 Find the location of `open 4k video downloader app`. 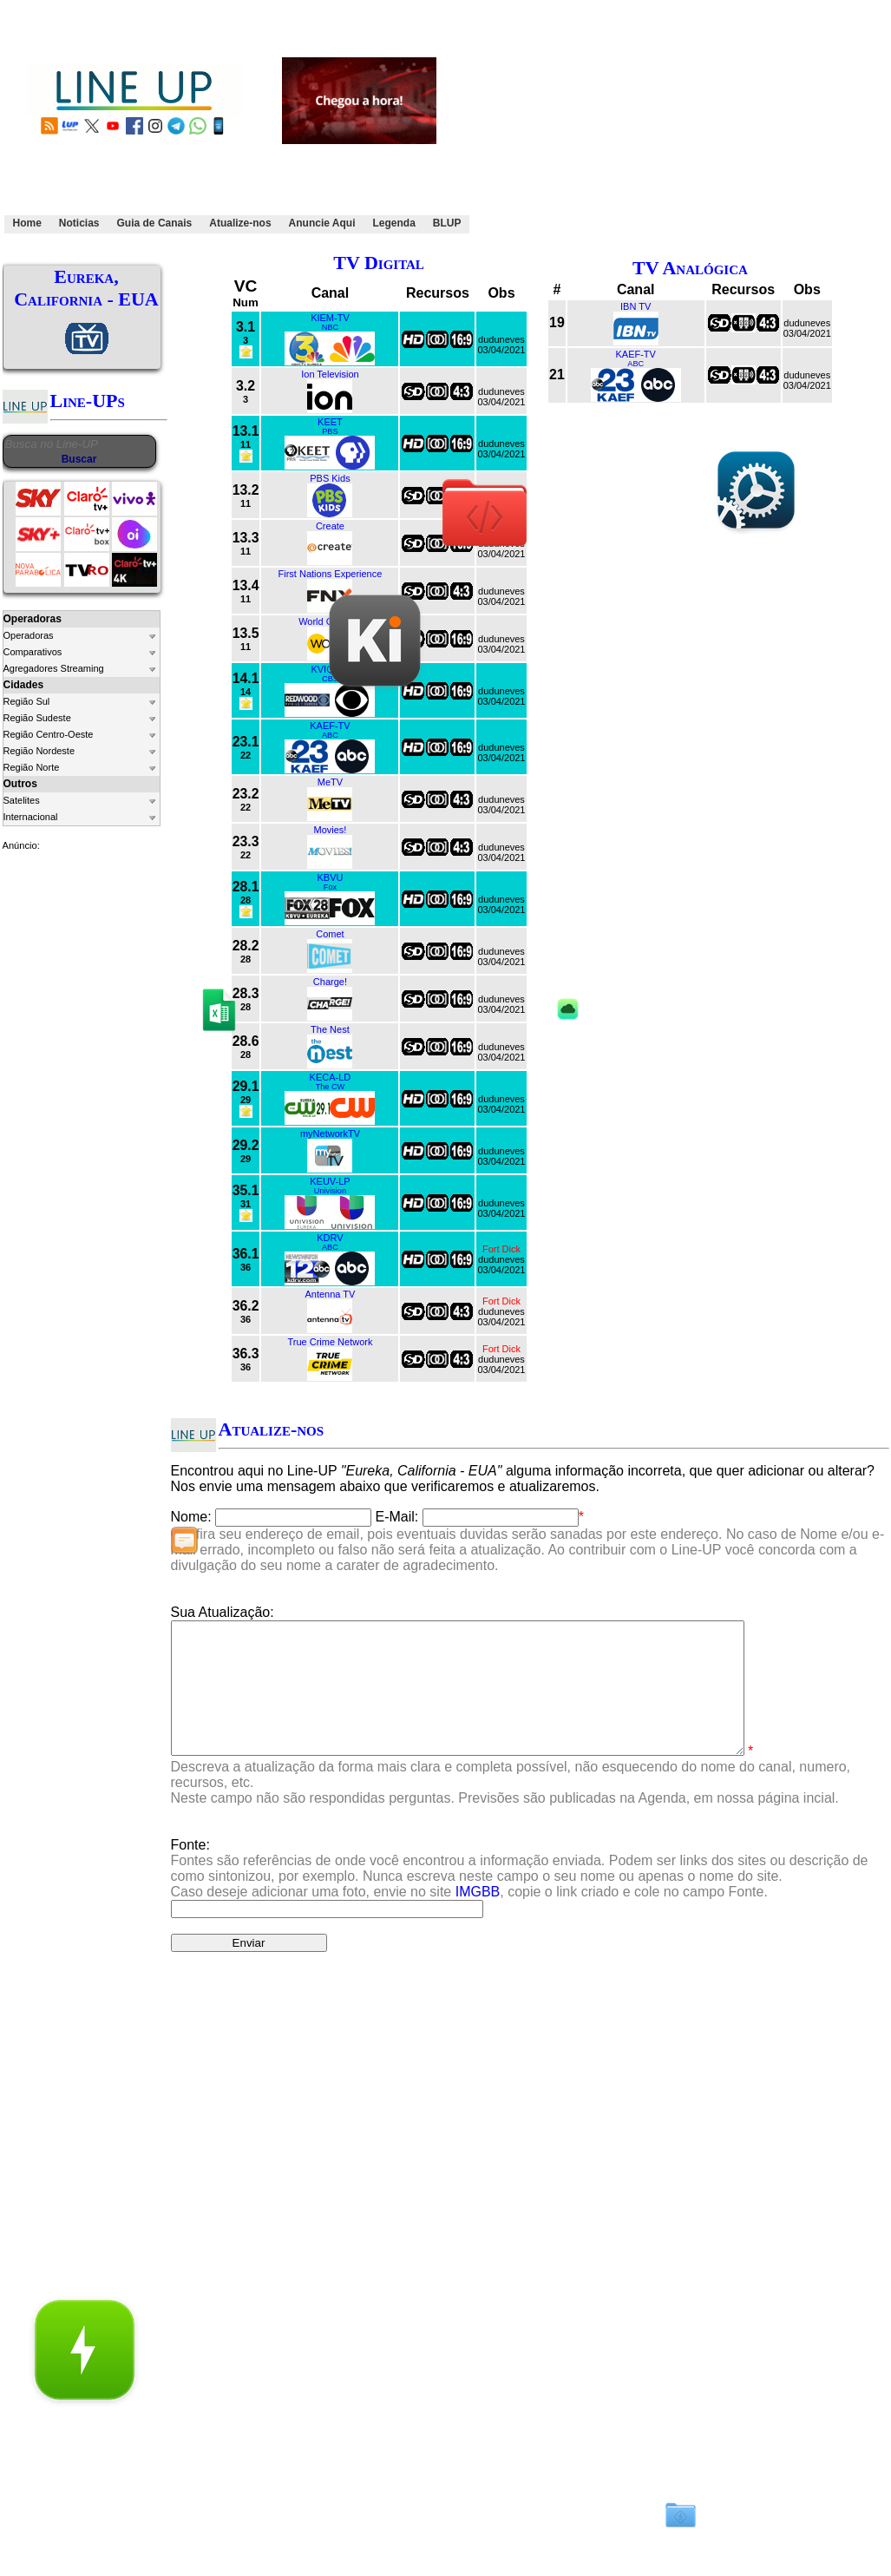

open 4k video downloader app is located at coordinates (567, 1009).